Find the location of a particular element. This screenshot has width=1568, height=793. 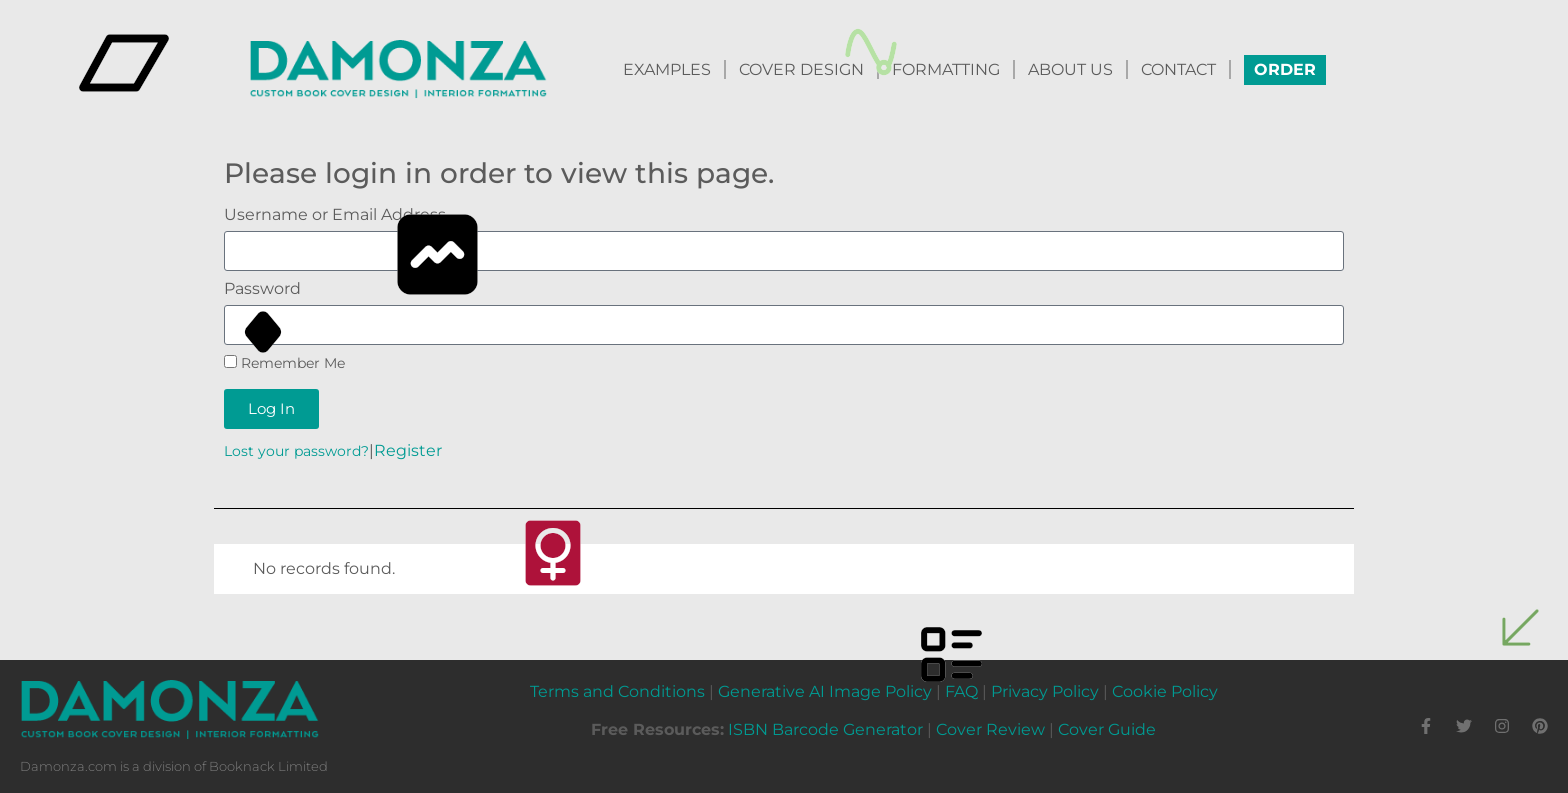

view analytics or statistics is located at coordinates (437, 254).